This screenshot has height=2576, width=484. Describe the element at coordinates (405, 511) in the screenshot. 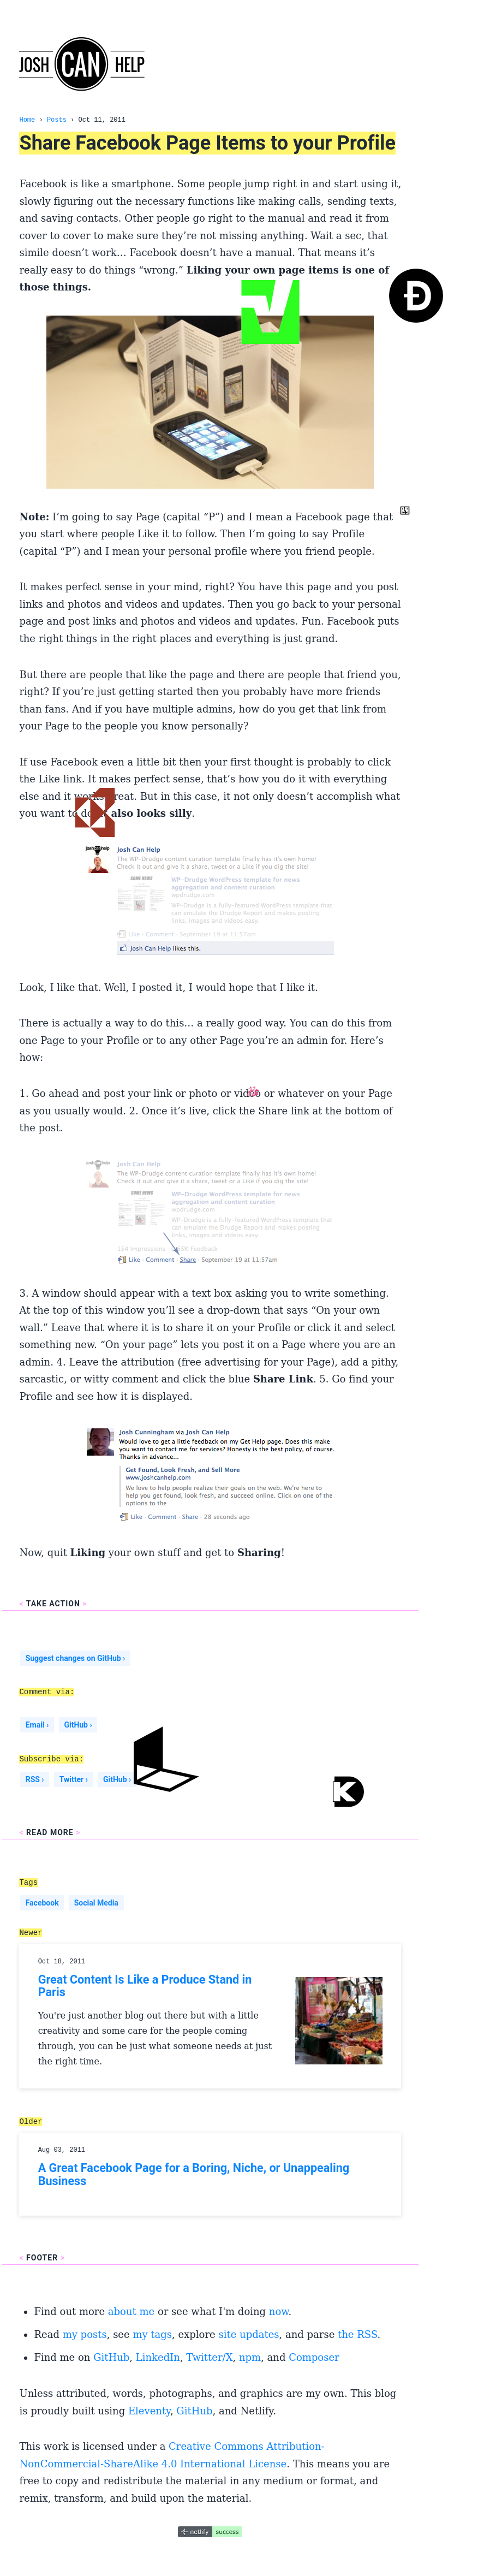

I see `open Finder to browse files` at that location.